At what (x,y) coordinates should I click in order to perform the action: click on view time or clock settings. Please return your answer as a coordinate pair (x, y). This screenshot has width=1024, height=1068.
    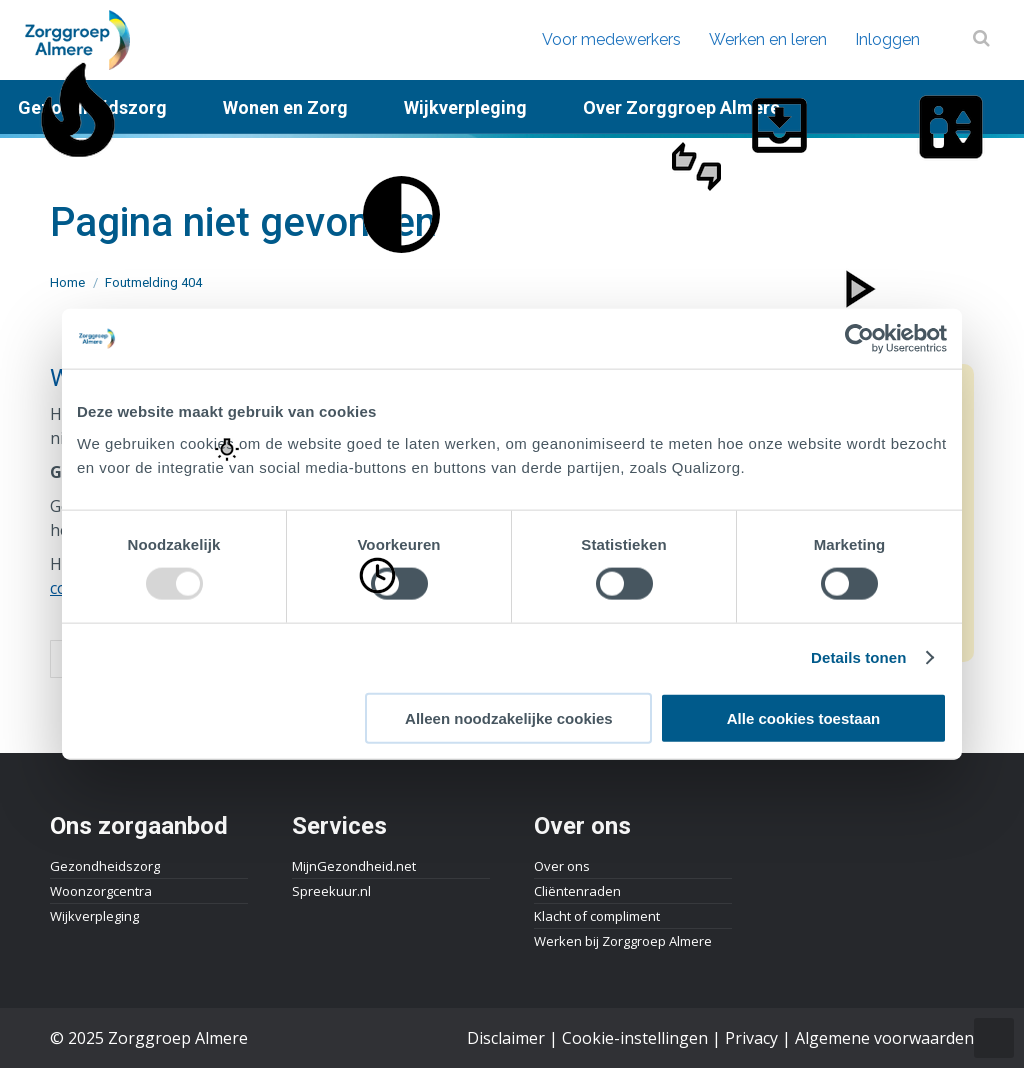
    Looking at the image, I should click on (377, 575).